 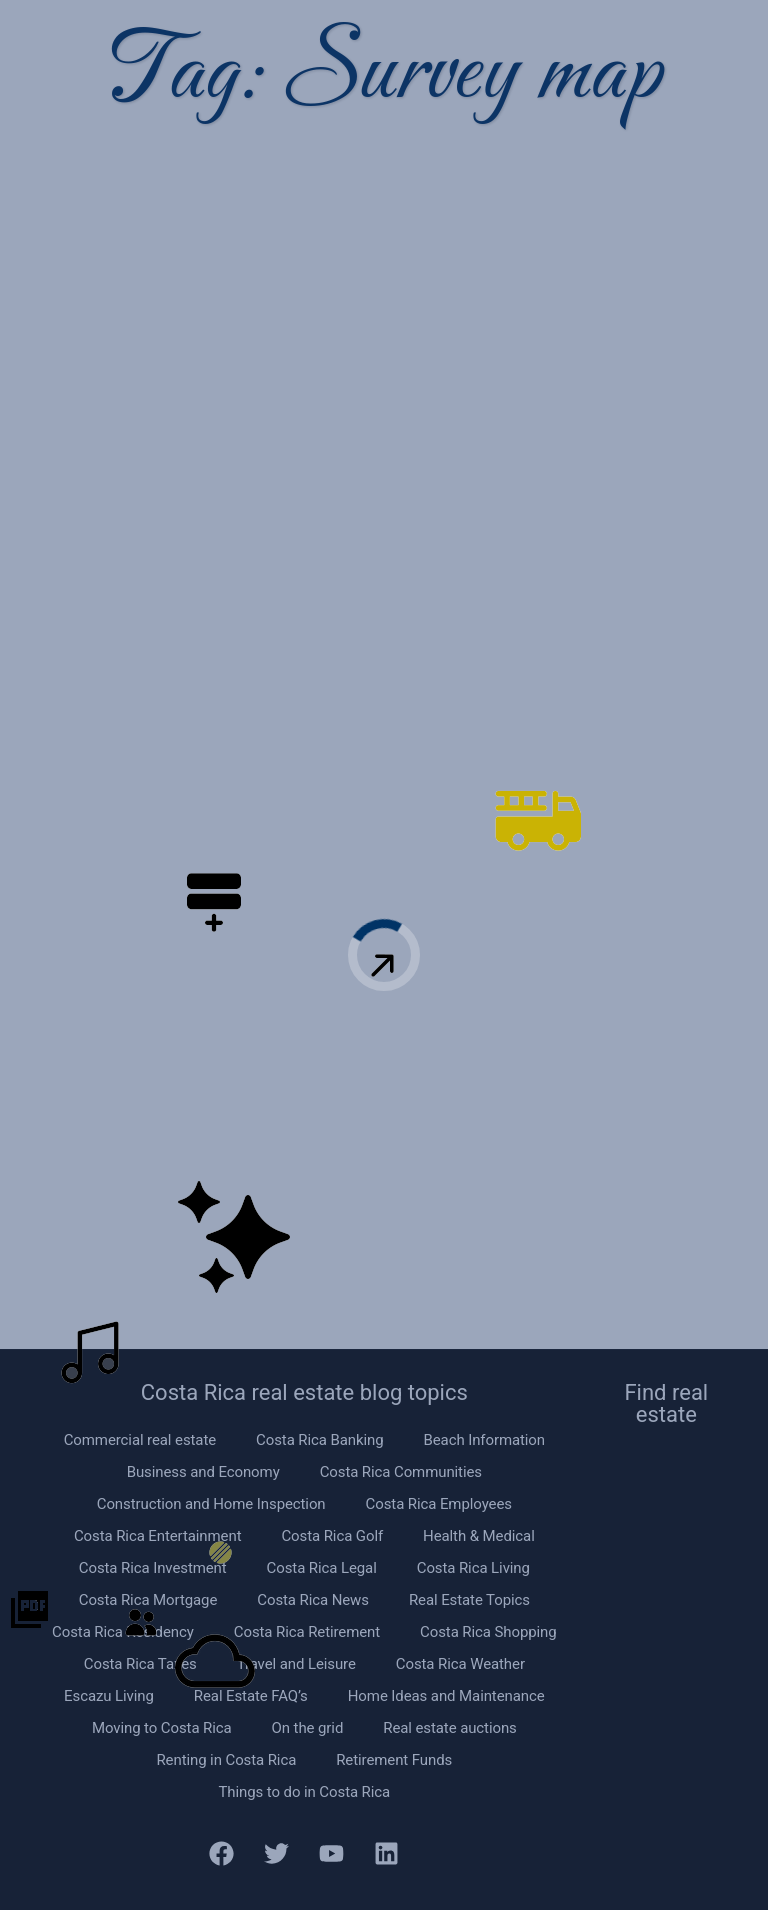 What do you see at coordinates (215, 1661) in the screenshot?
I see `cloud storage or sync status` at bounding box center [215, 1661].